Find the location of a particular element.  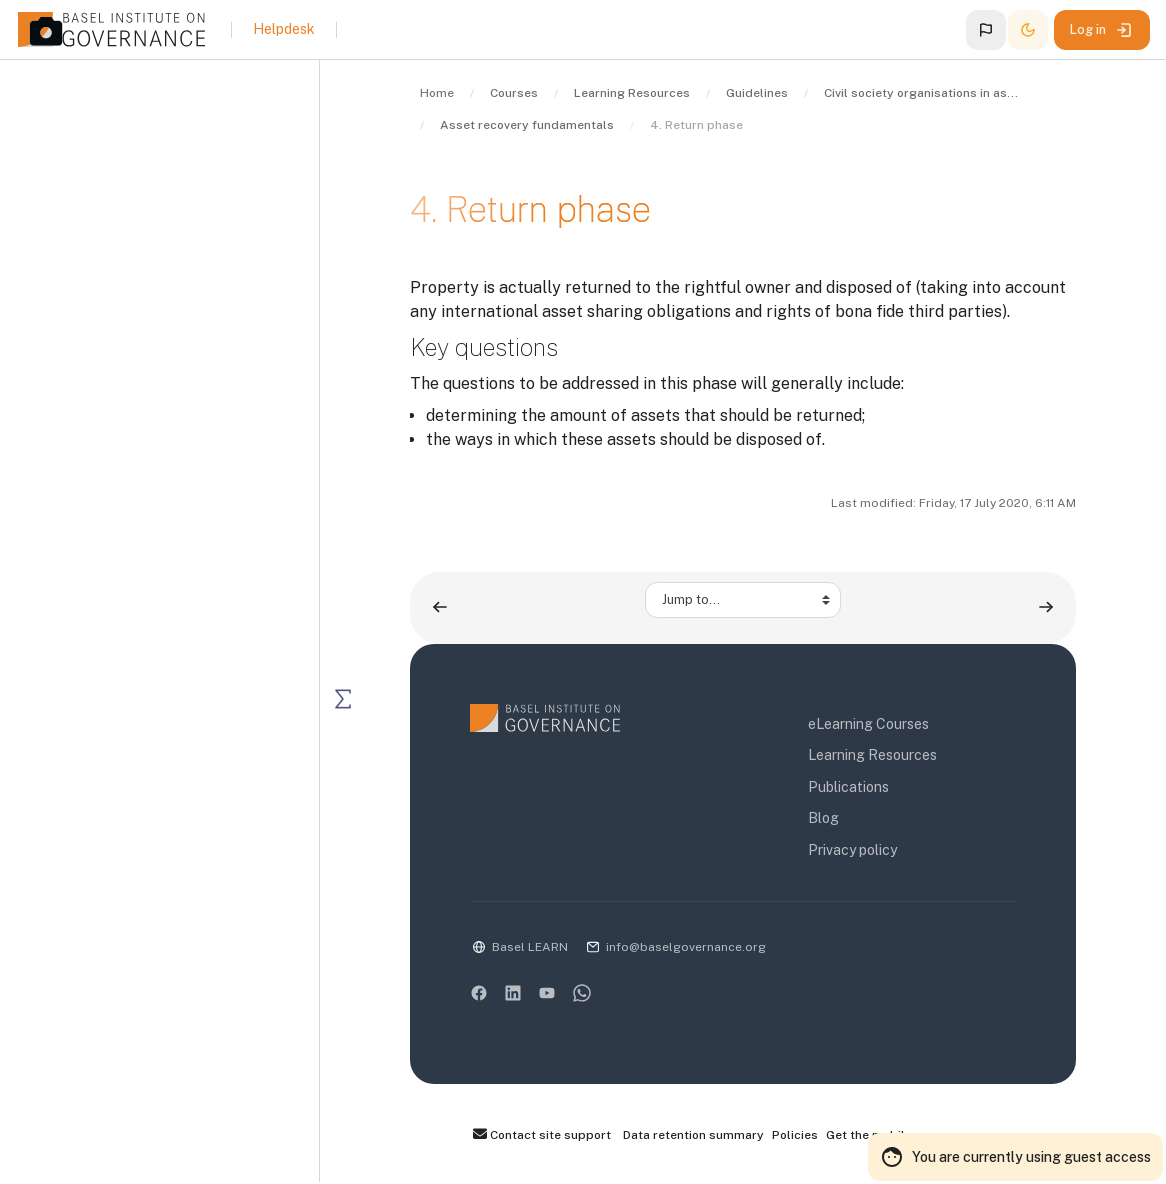

calculate sum or total of selected values is located at coordinates (343, 699).